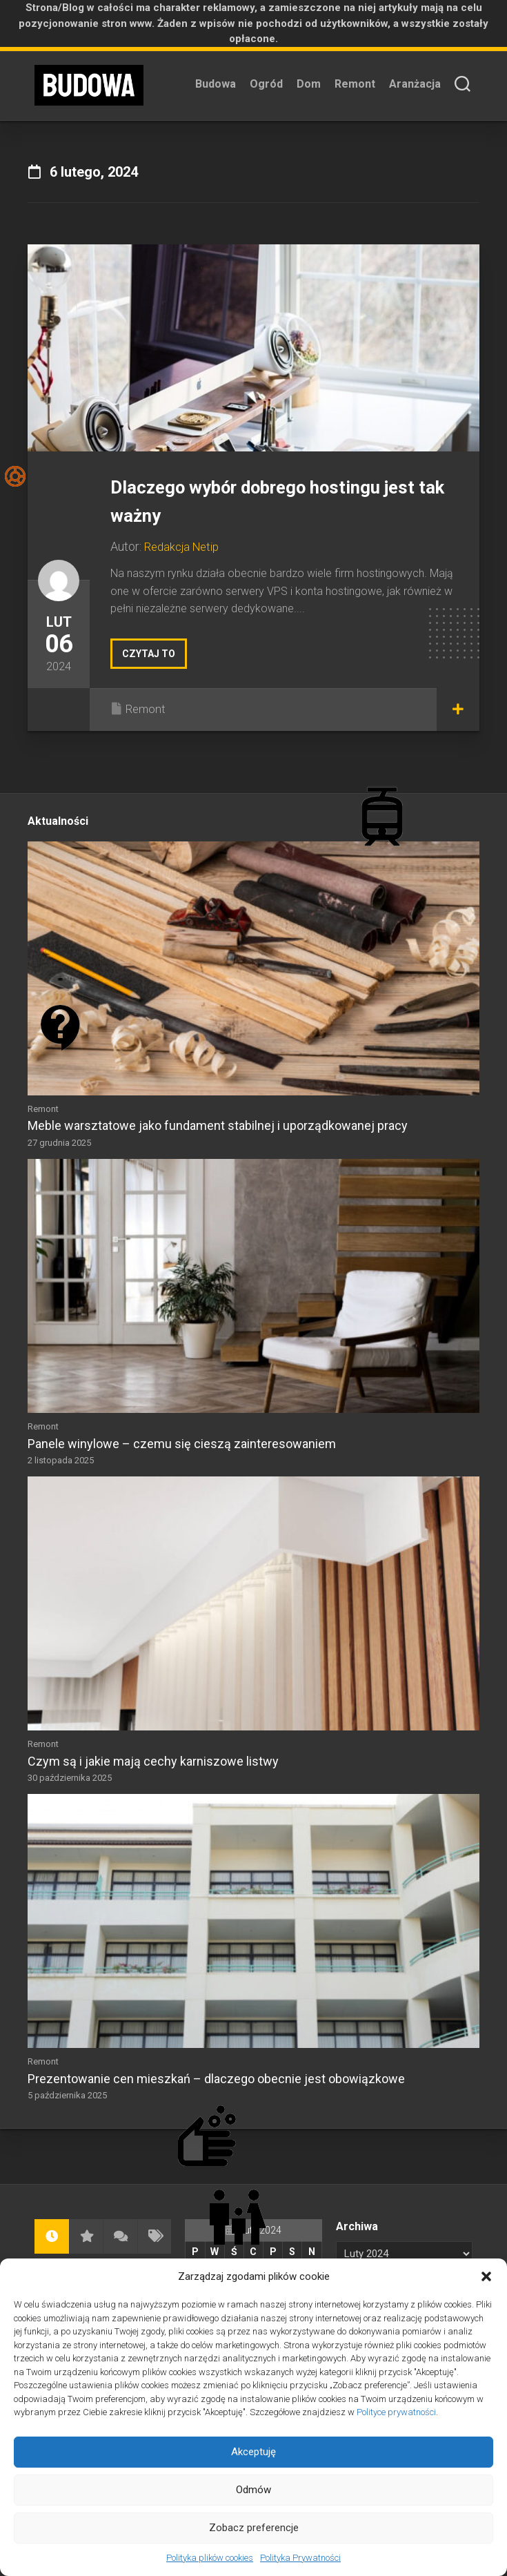 This screenshot has width=507, height=2576. I want to click on view tram or light rail transit options, so click(382, 817).